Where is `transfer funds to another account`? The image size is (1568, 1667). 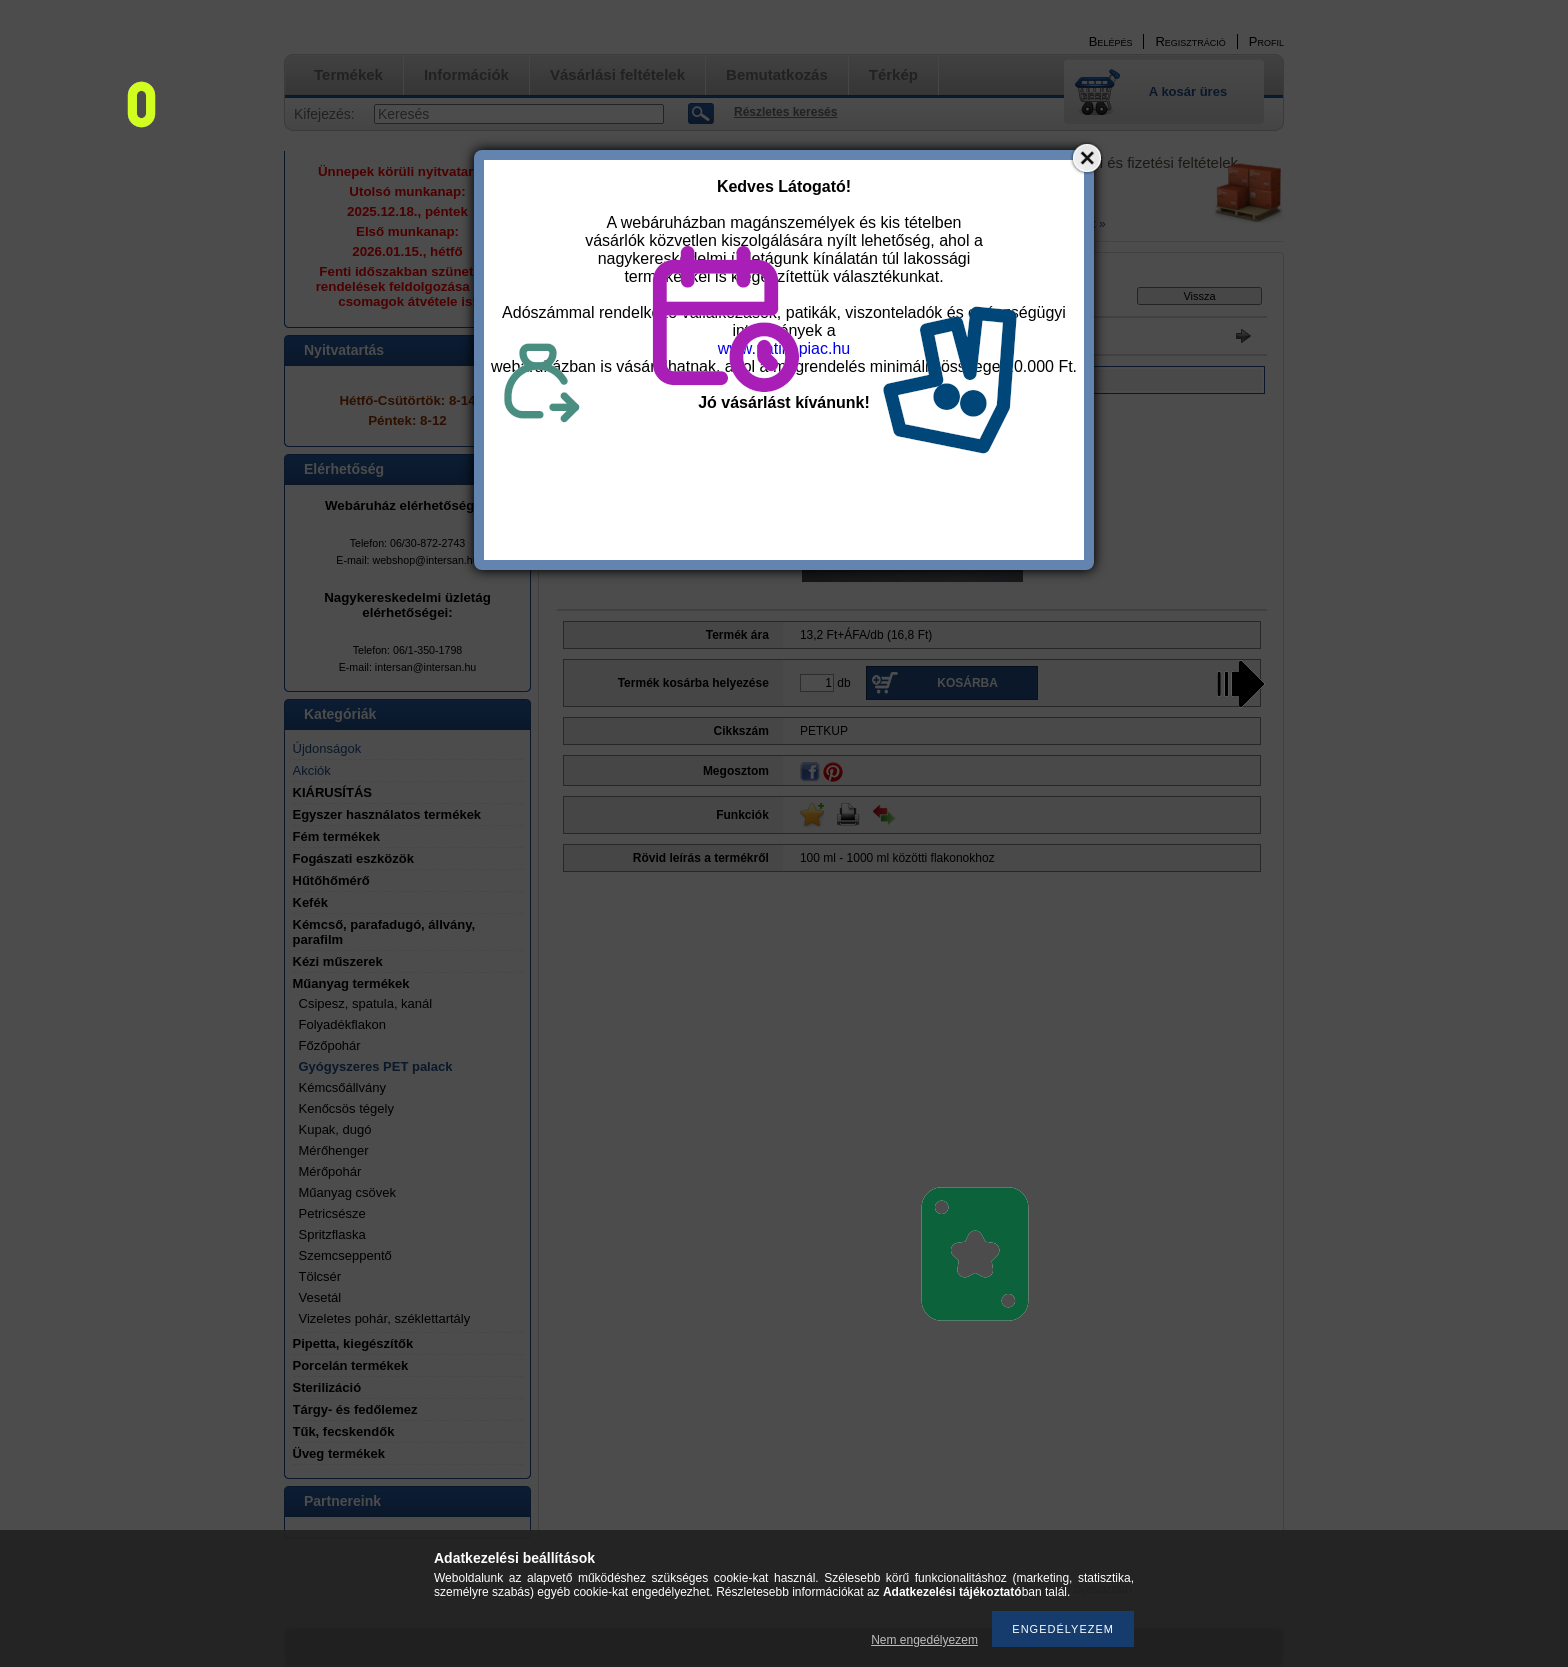 transfer funds to another account is located at coordinates (538, 381).